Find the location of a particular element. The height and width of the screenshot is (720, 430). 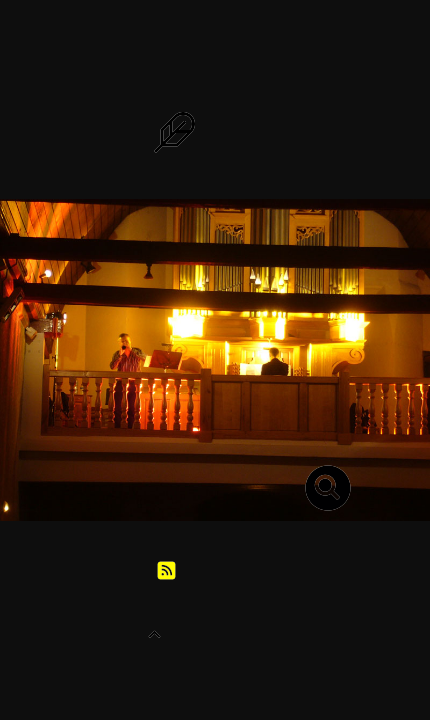

tap to search is located at coordinates (328, 488).